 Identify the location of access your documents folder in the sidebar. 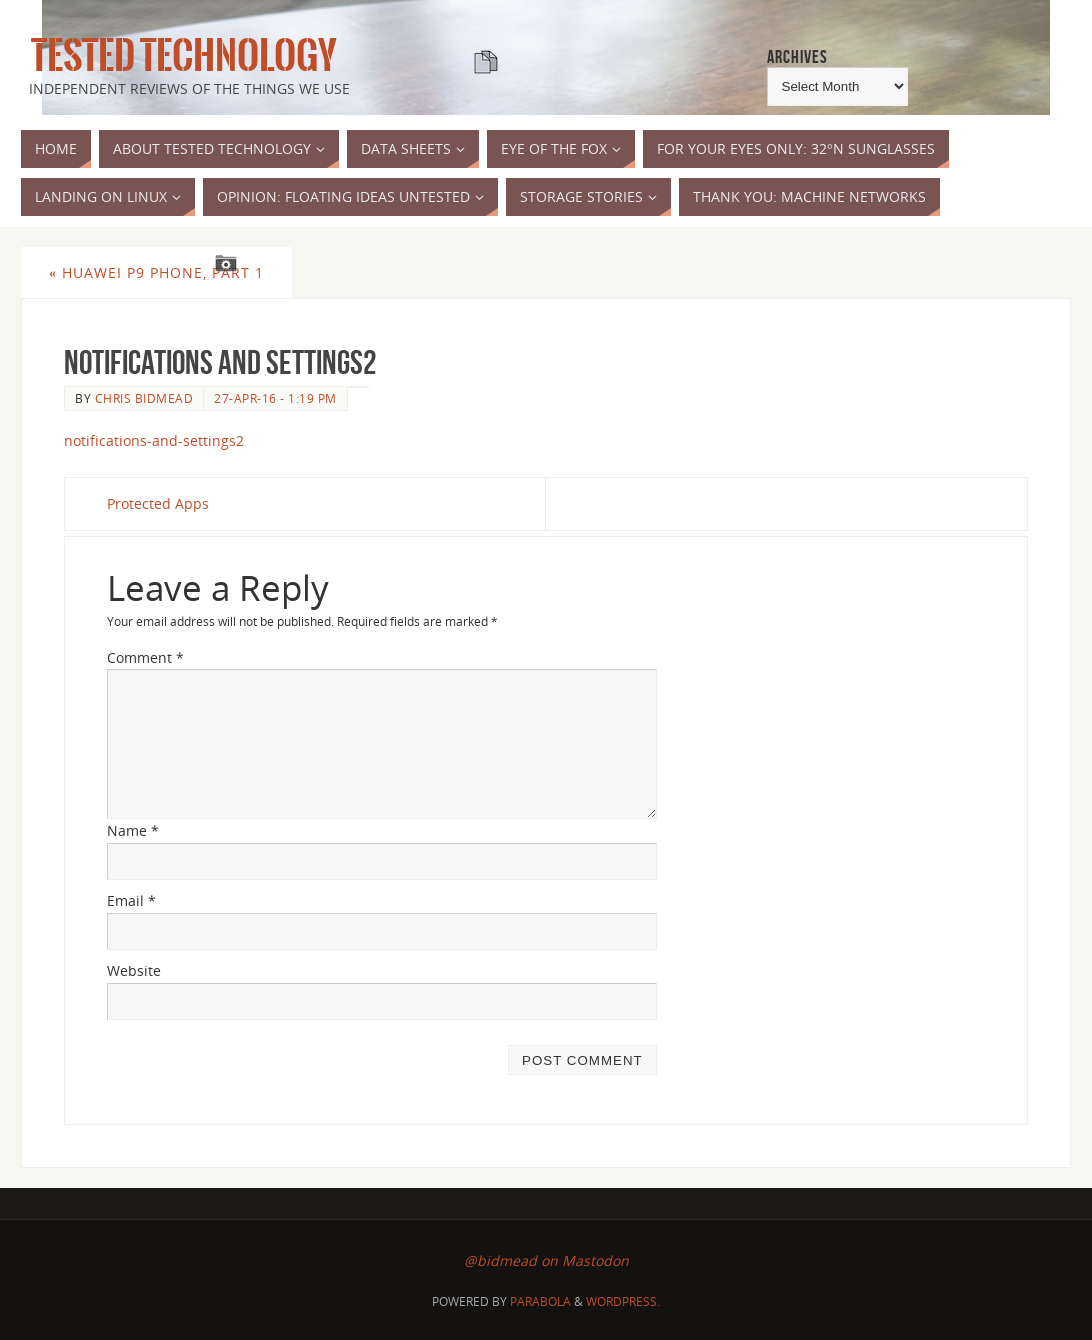
(486, 62).